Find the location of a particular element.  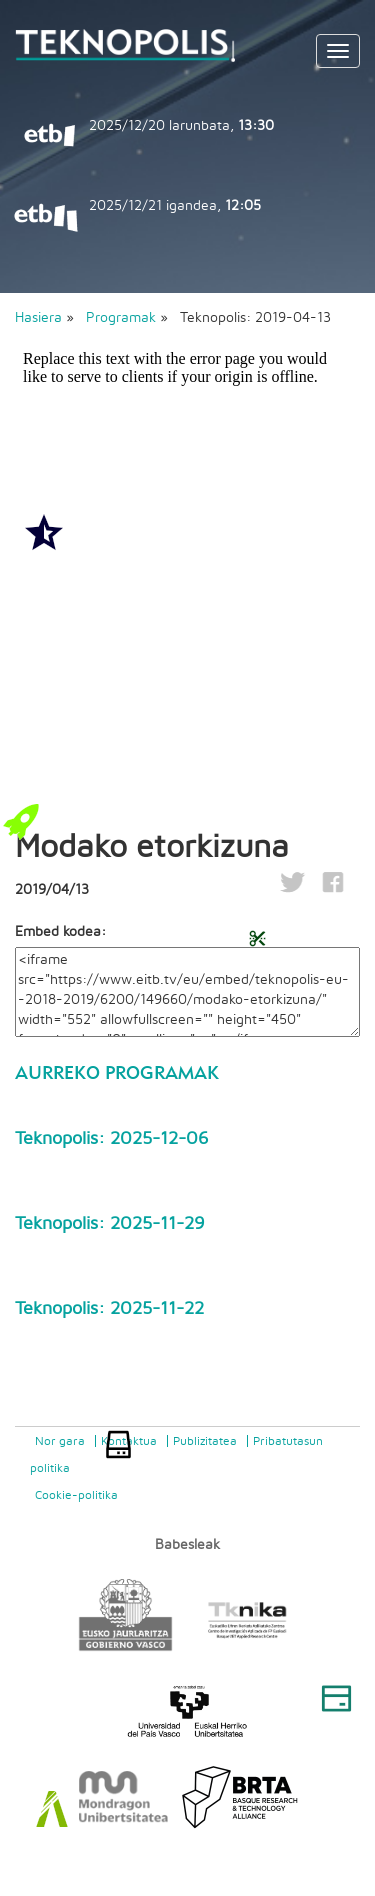

cut selected content to clipboard is located at coordinates (257, 938).